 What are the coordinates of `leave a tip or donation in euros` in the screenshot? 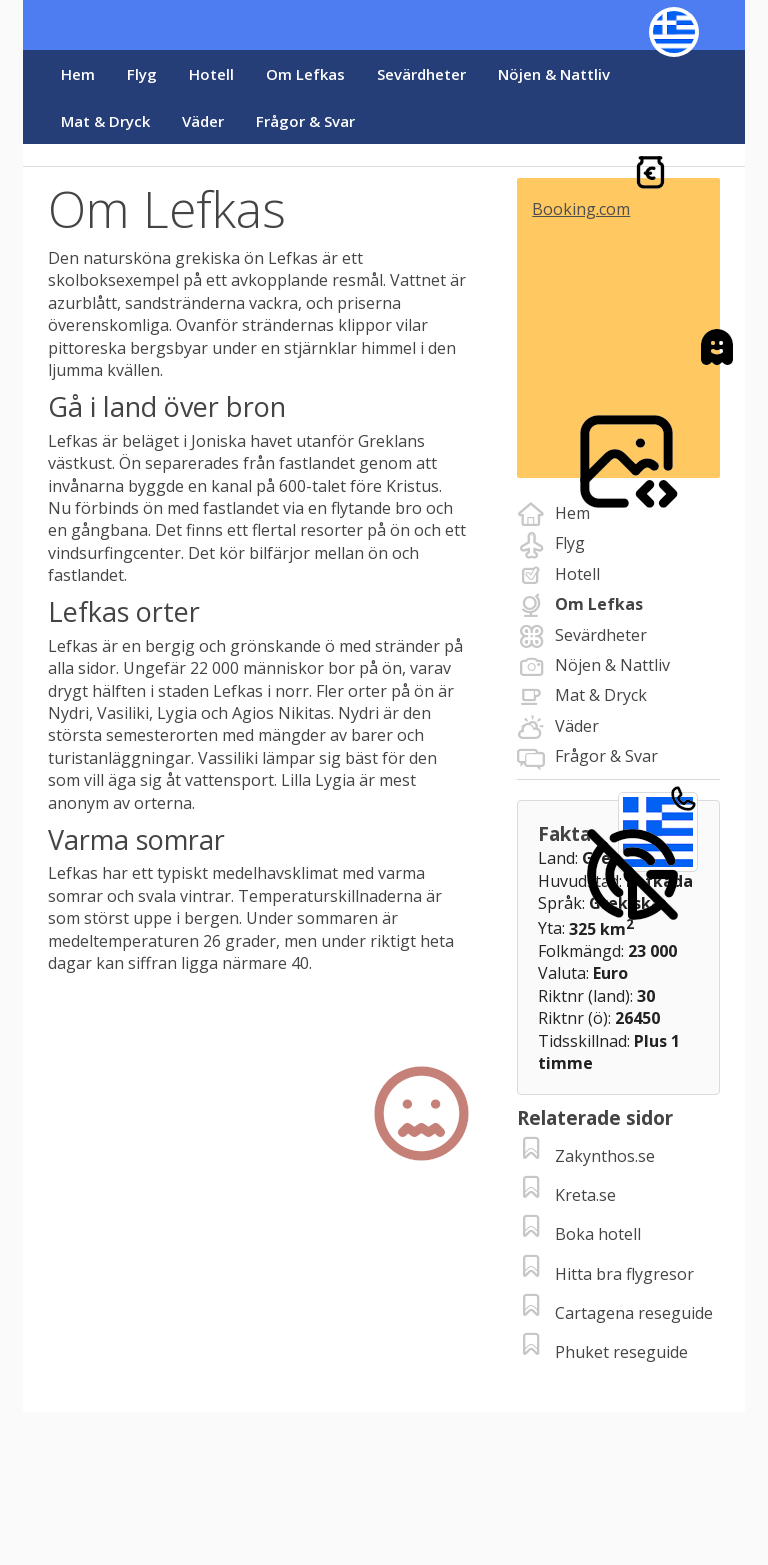 It's located at (650, 171).